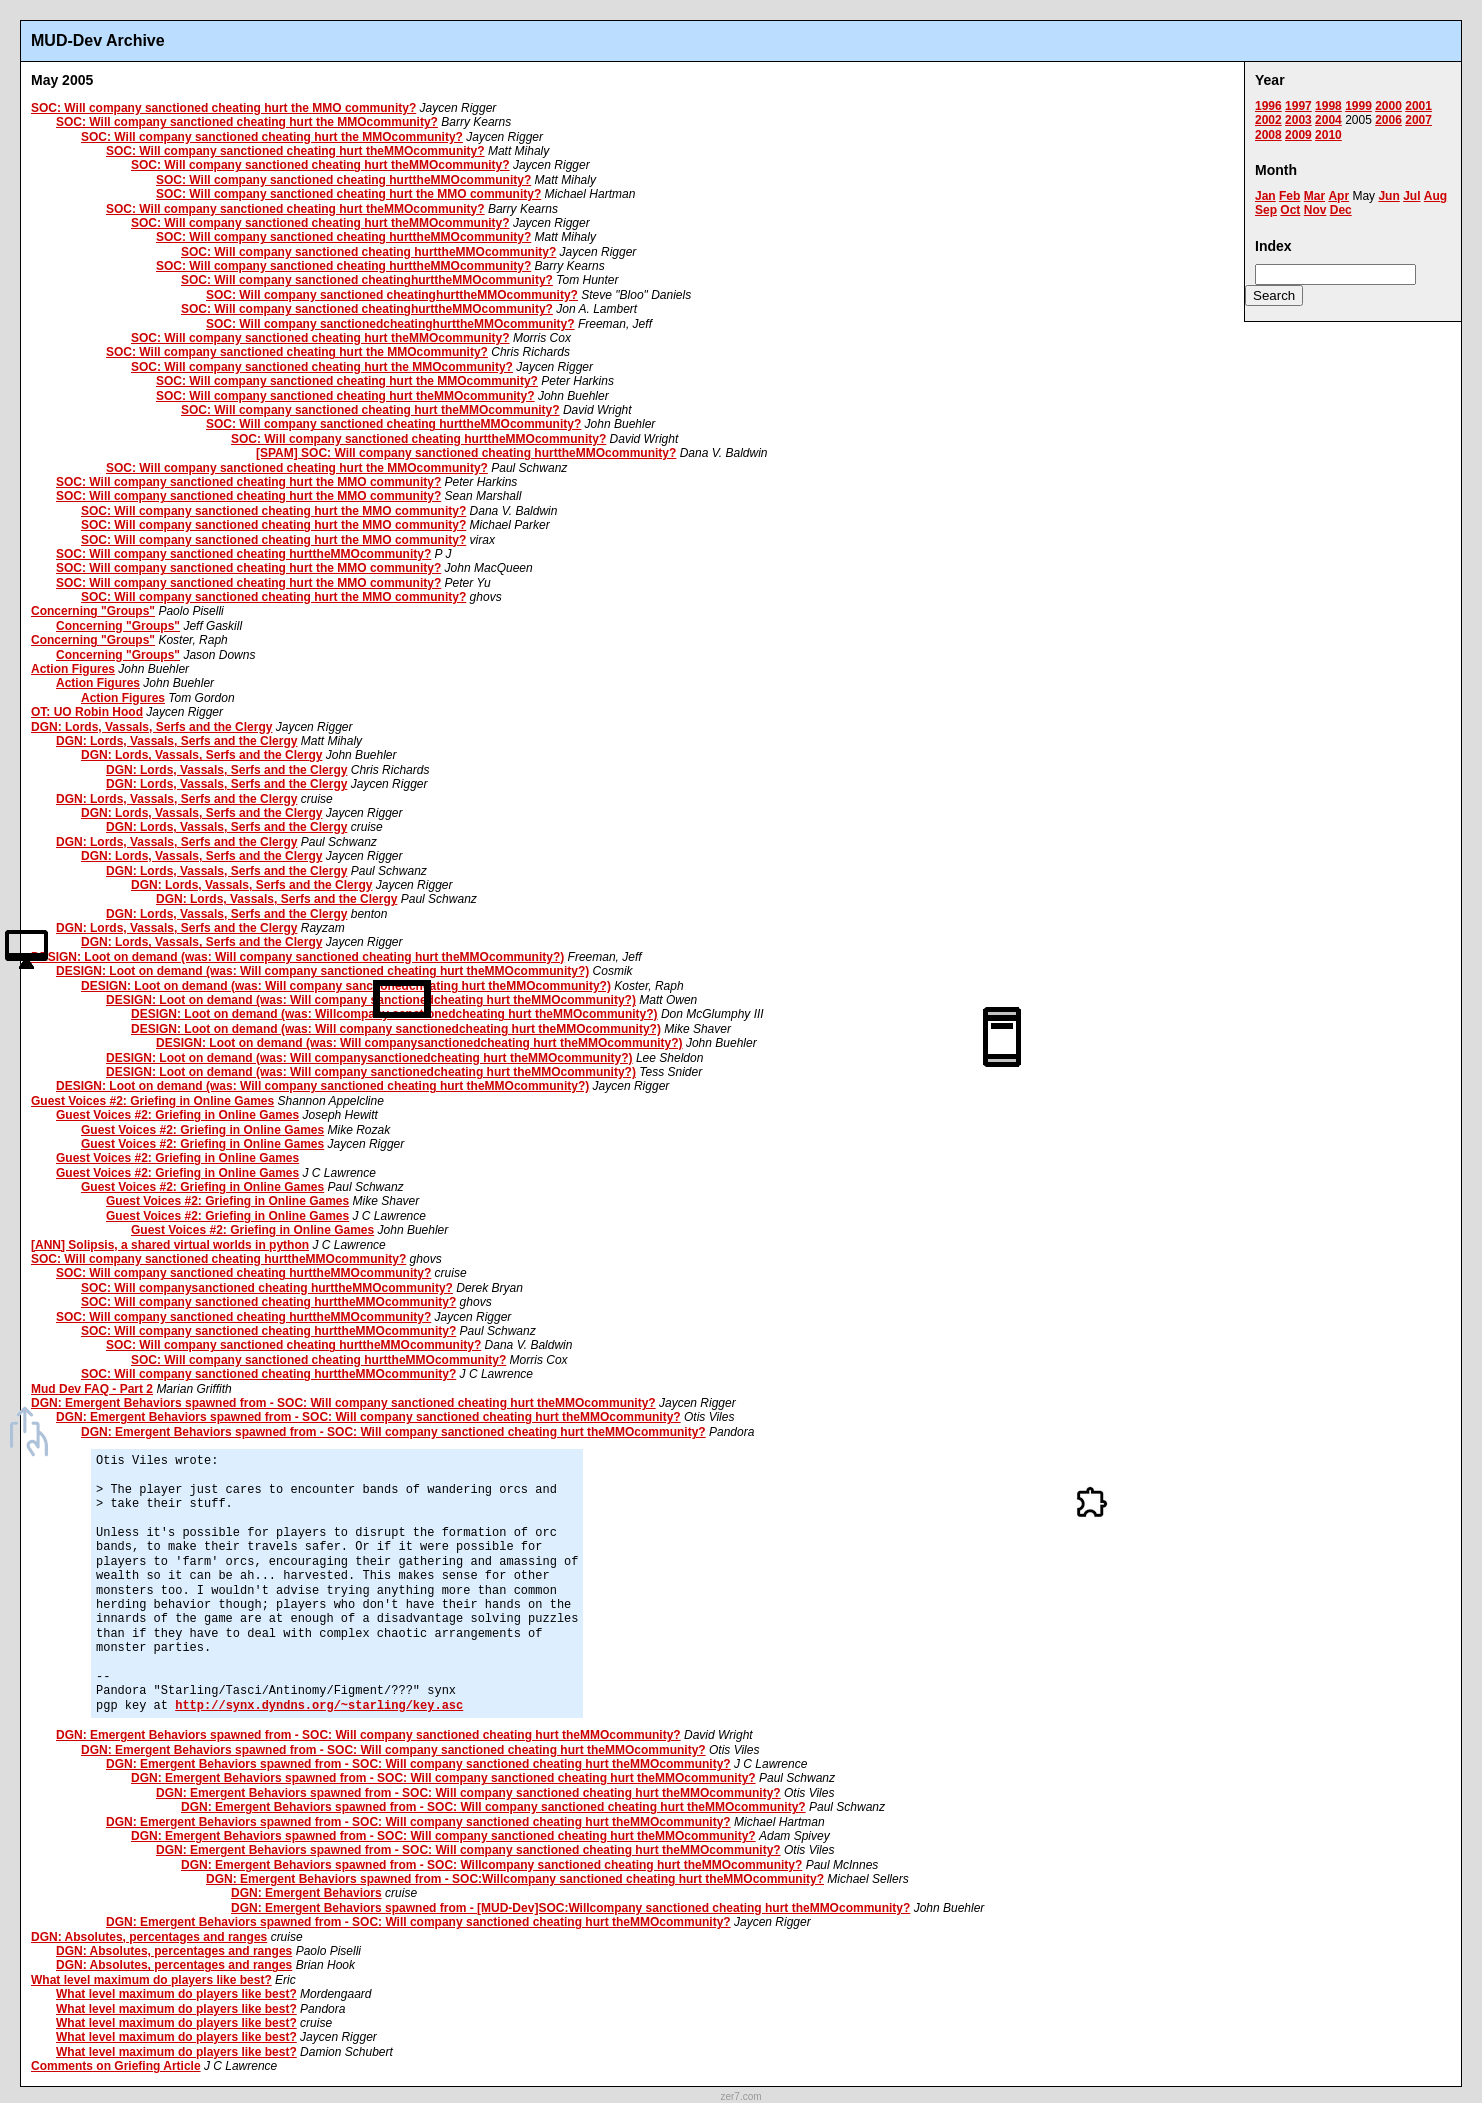 The image size is (1482, 2103). I want to click on view mobile ad placements, so click(1002, 1037).